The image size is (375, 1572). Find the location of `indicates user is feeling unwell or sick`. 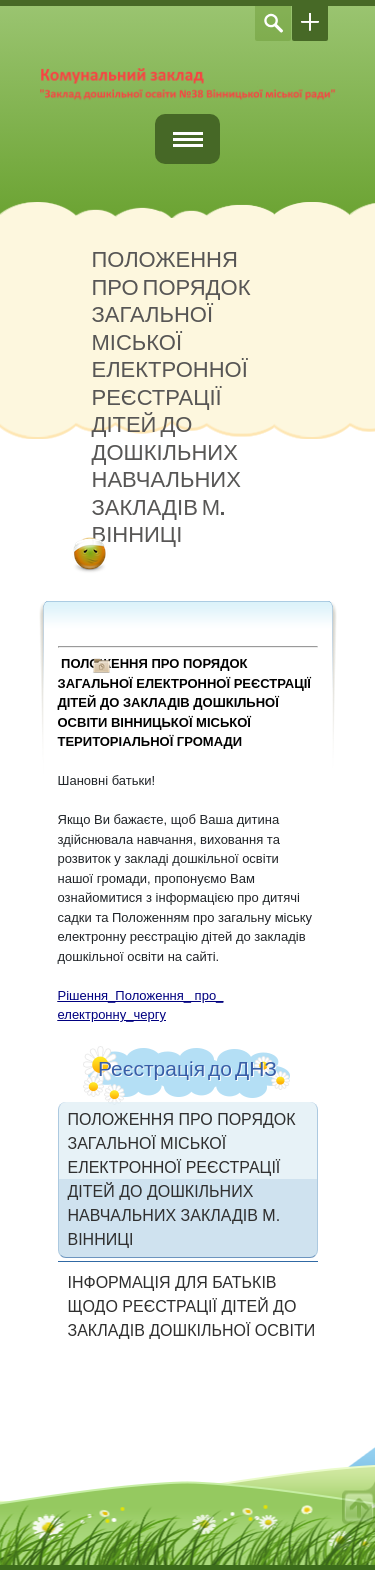

indicates user is feeling unwell or sick is located at coordinates (90, 555).